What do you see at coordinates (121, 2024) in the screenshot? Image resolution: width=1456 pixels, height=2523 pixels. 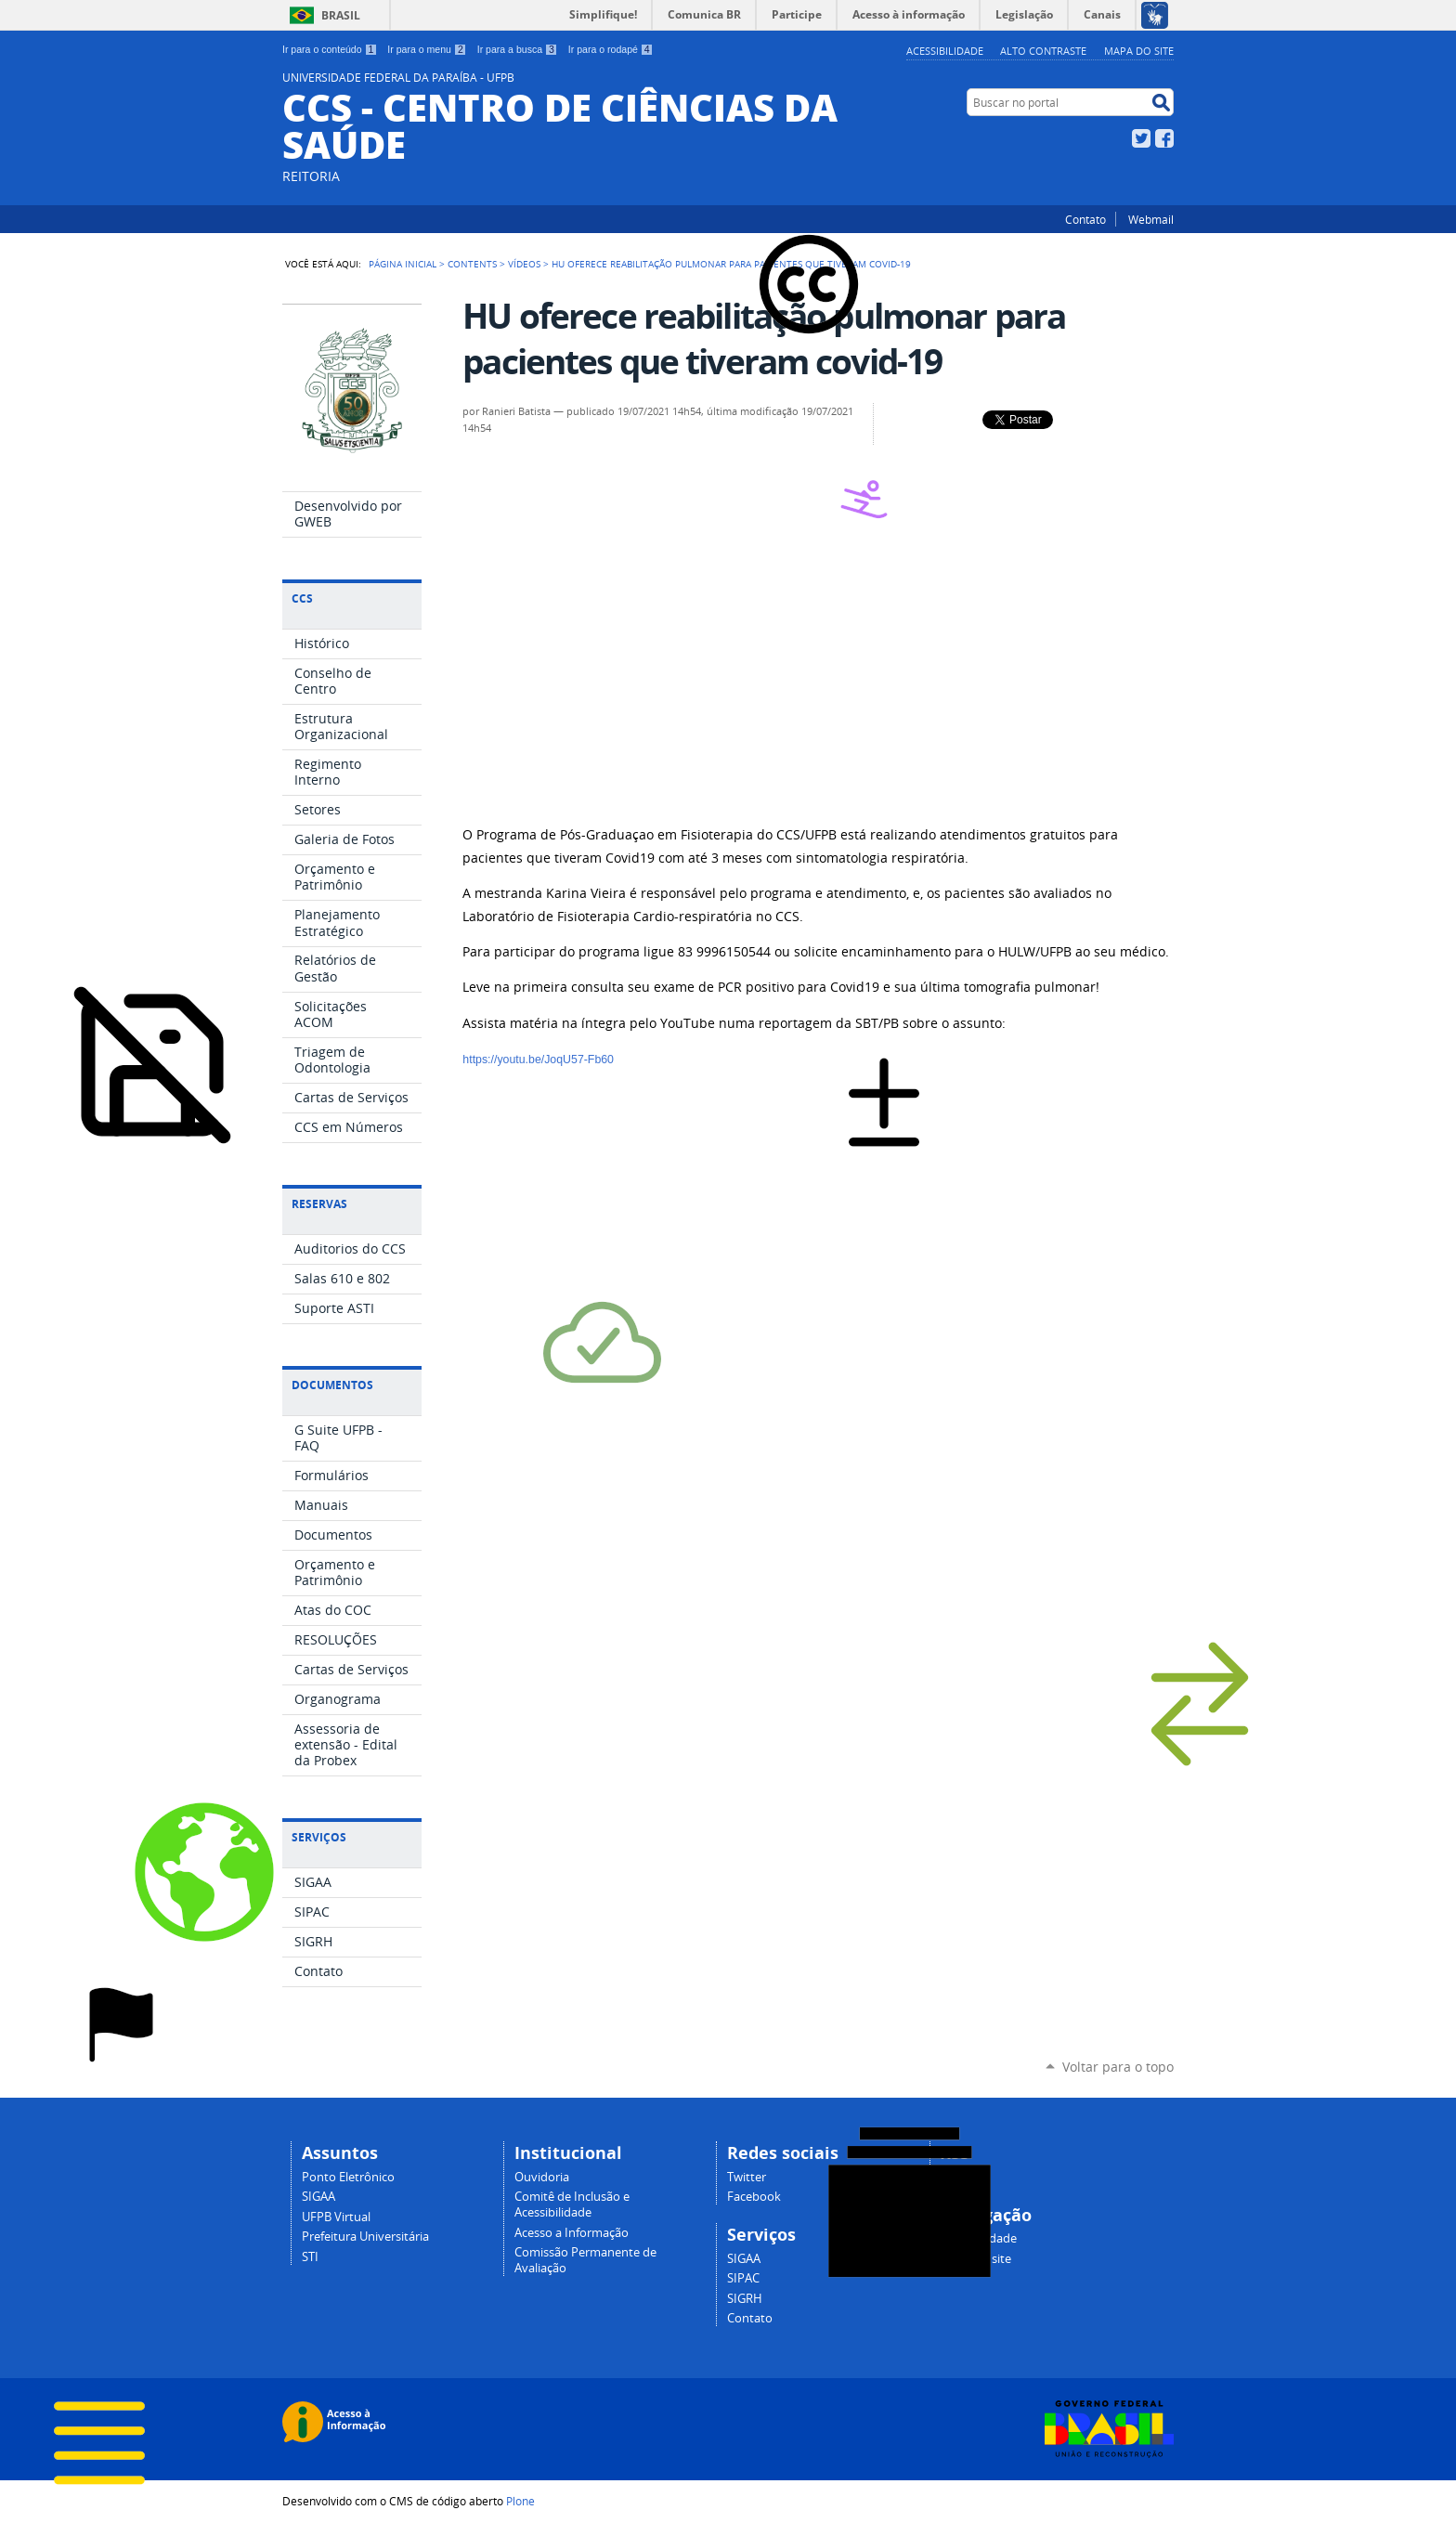 I see `flag or report content` at bounding box center [121, 2024].